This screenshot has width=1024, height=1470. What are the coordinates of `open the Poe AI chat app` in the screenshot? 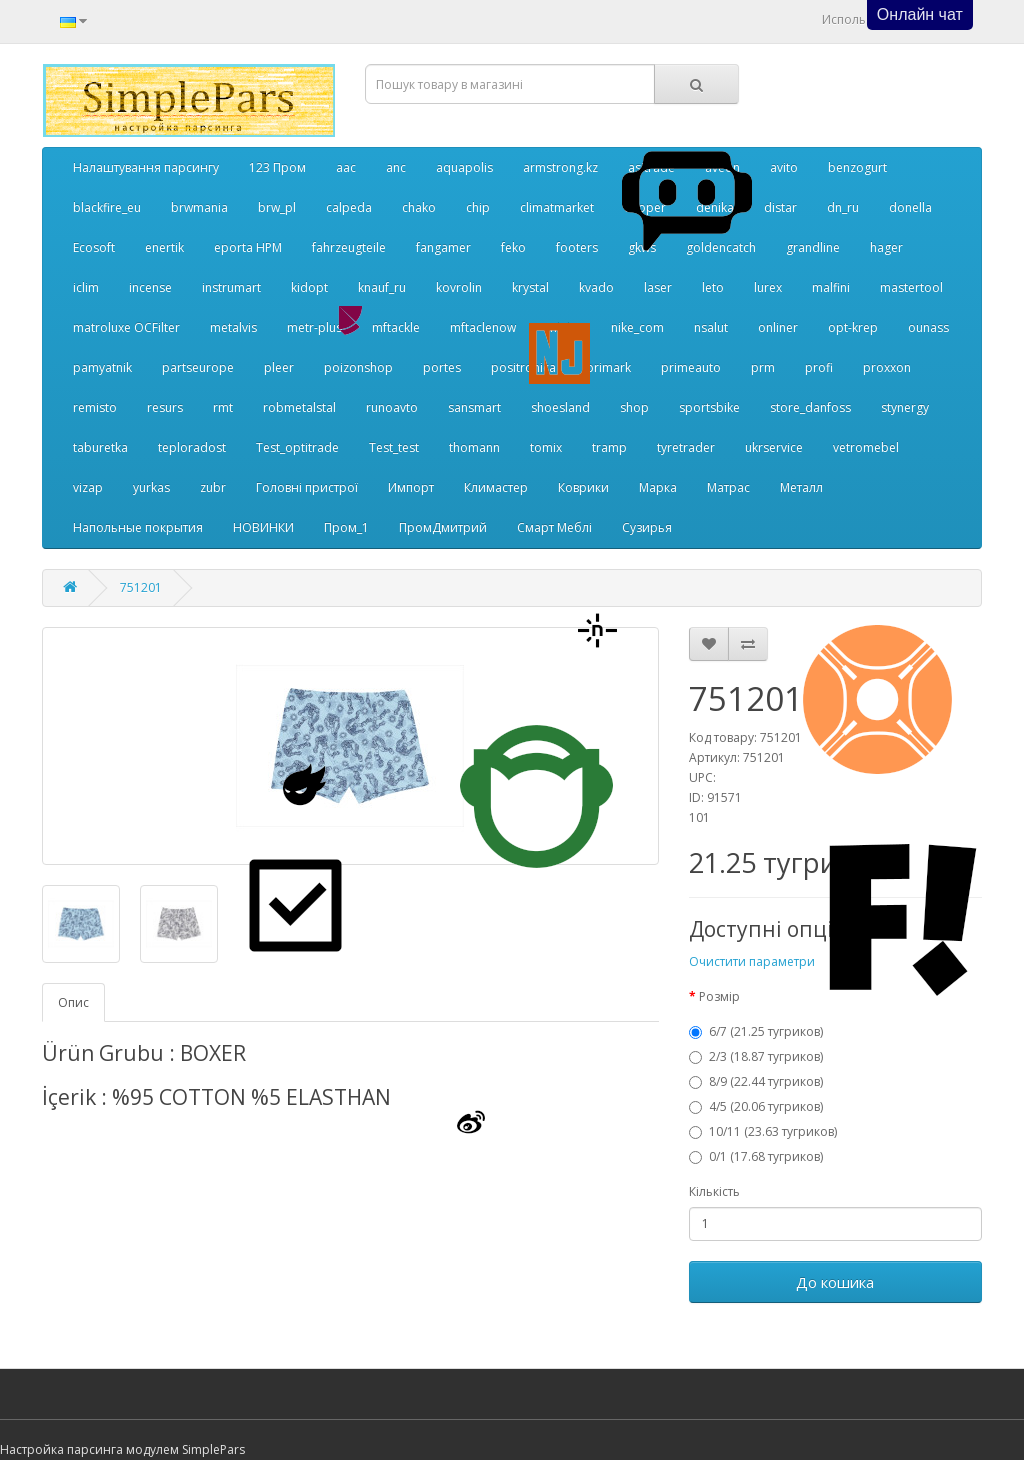 It's located at (687, 201).